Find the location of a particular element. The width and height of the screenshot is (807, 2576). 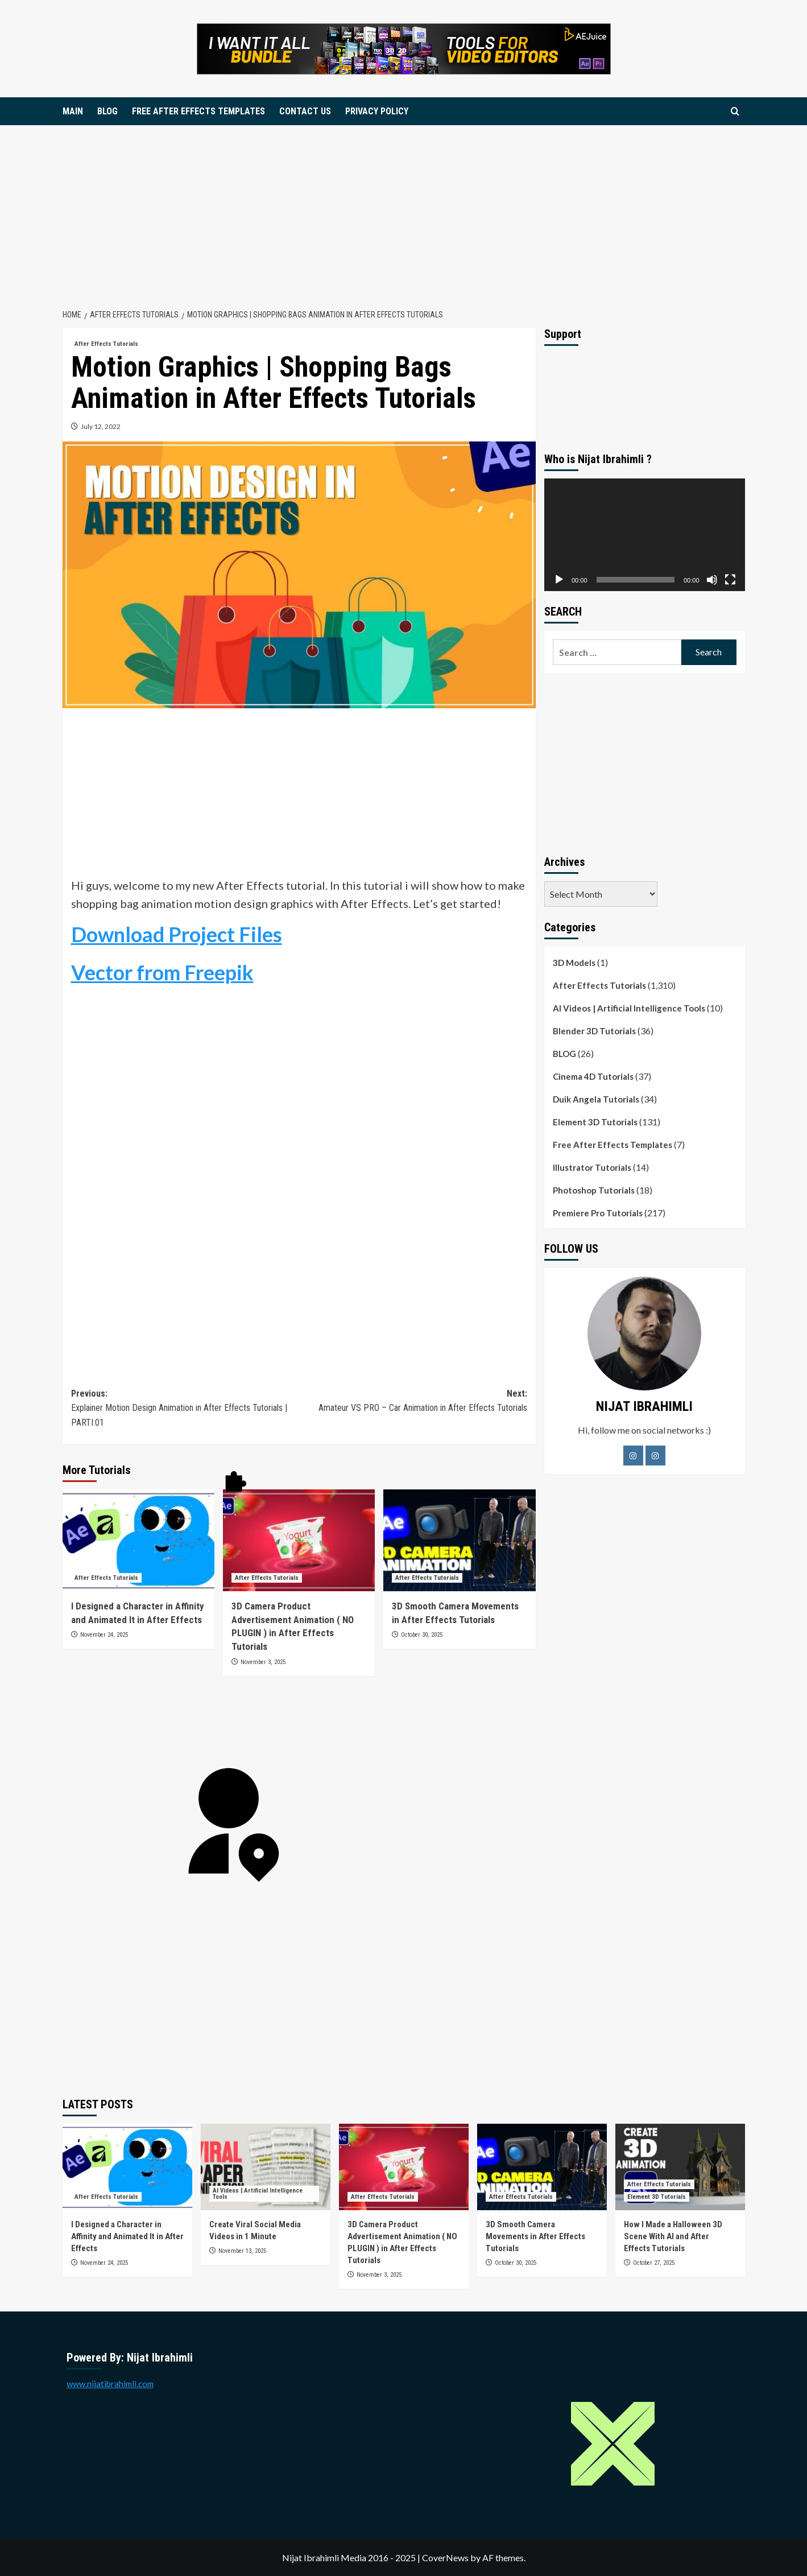

access plugins or extensions is located at coordinates (235, 1483).